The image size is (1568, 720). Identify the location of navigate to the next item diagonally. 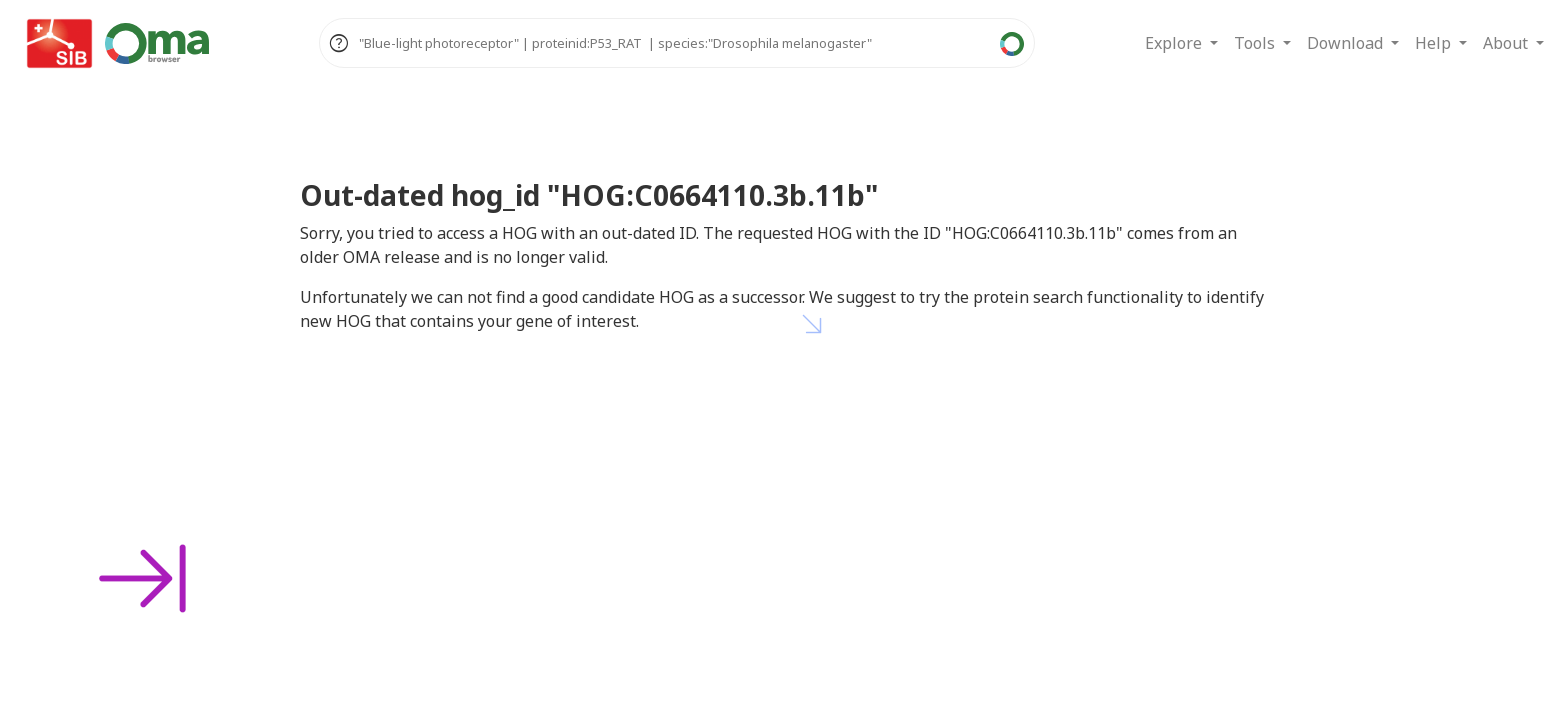
(812, 324).